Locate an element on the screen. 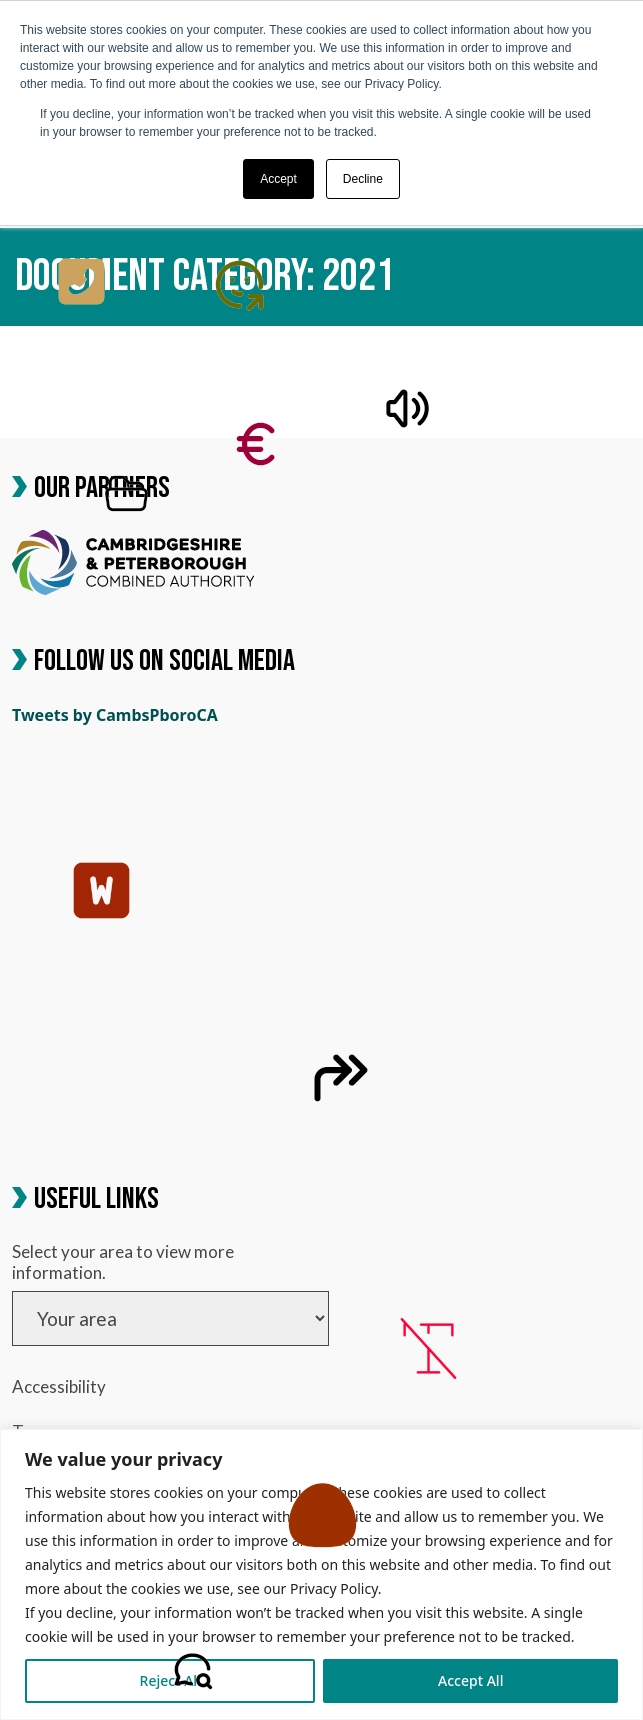 This screenshot has width=643, height=1720. forward message to multiple recipients is located at coordinates (342, 1079).